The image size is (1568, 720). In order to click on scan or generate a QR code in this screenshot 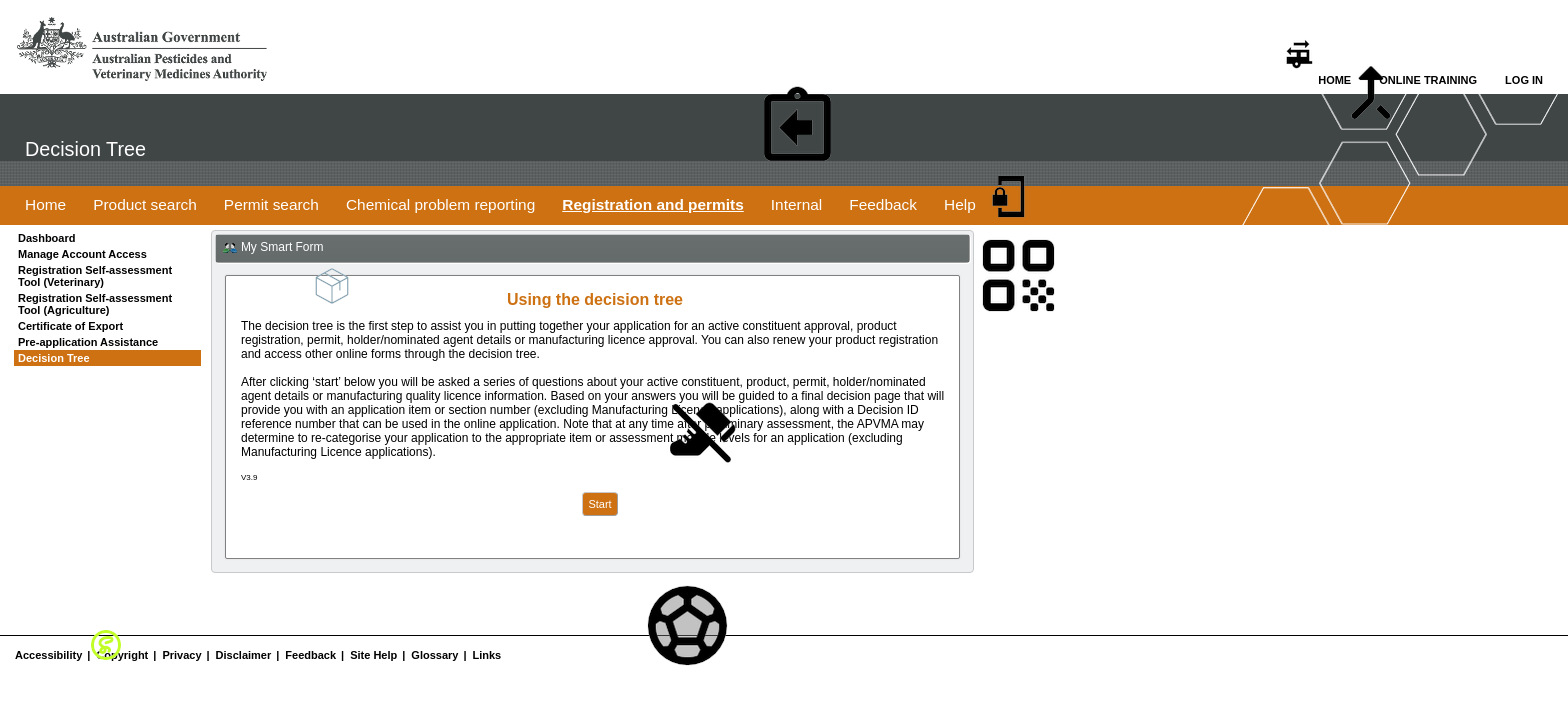, I will do `click(1018, 275)`.